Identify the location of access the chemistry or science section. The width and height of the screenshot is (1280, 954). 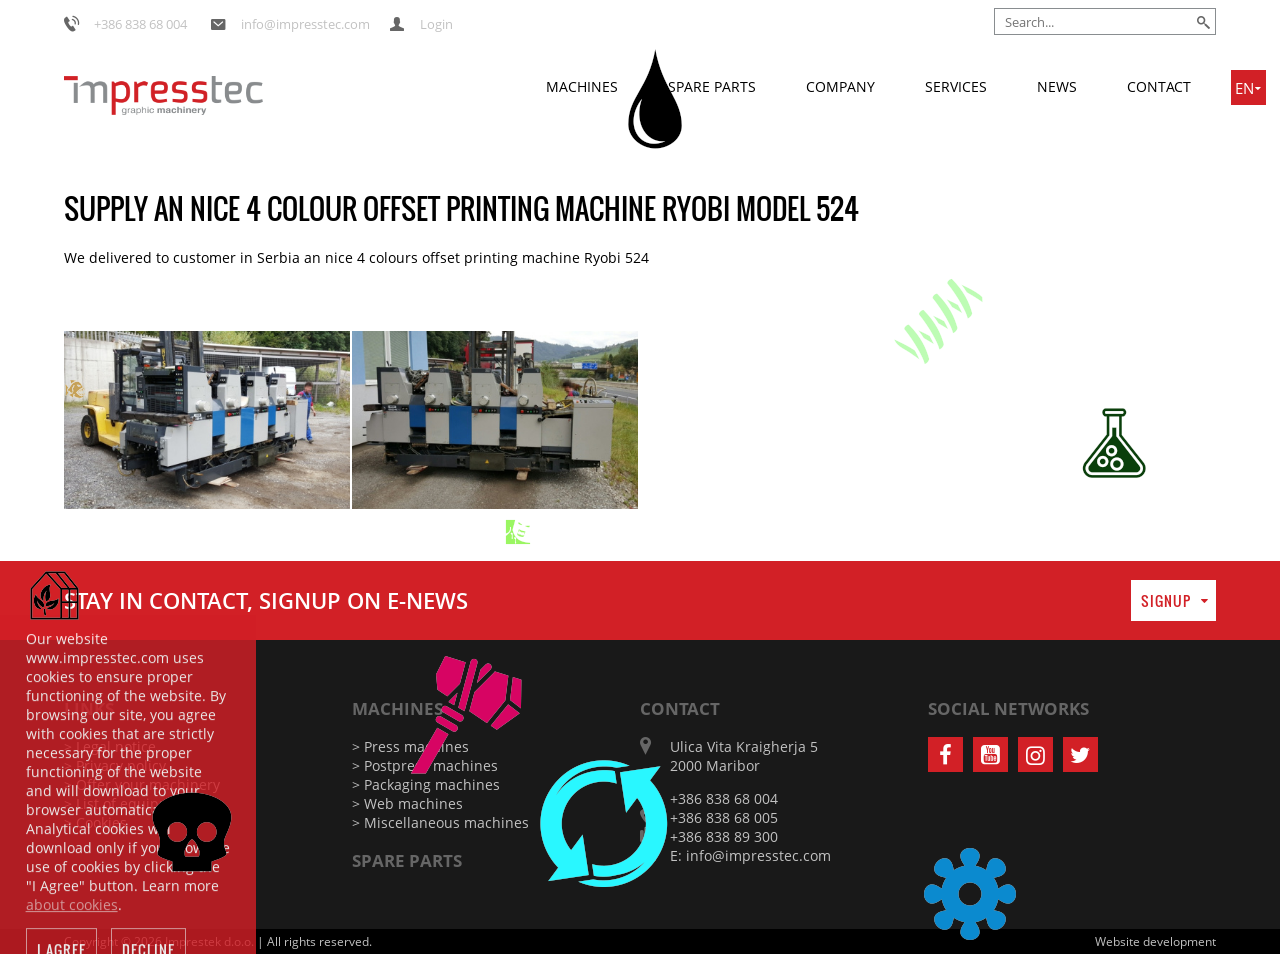
(1114, 442).